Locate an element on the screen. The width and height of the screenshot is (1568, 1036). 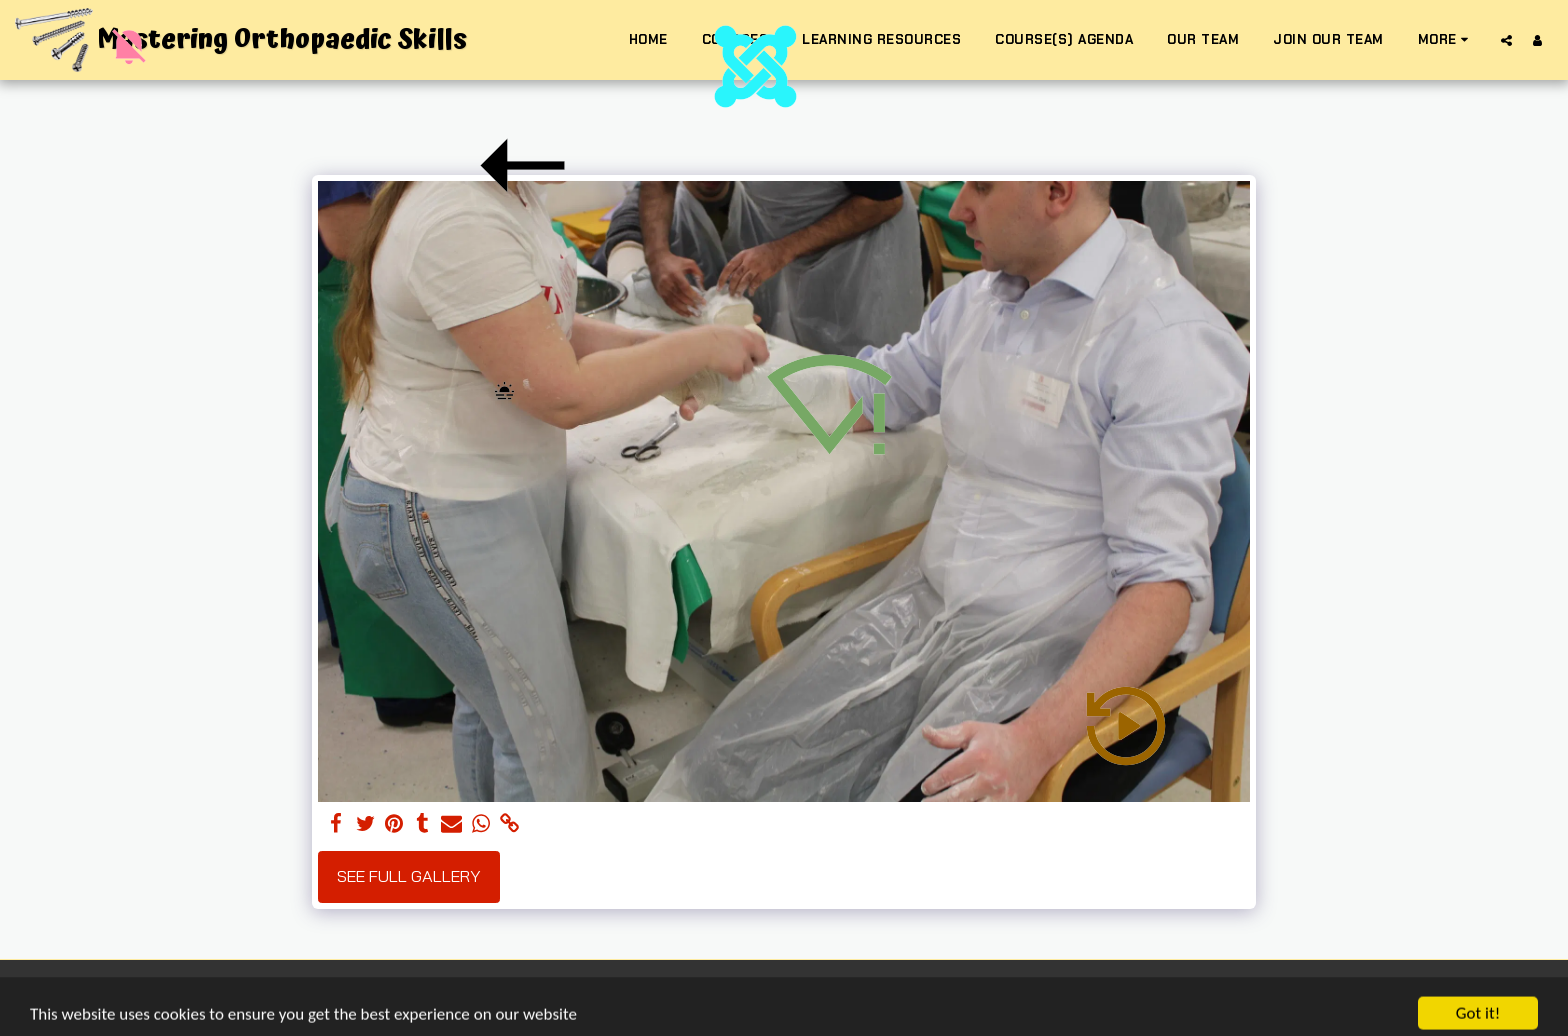
joomla content management system logo is located at coordinates (755, 66).